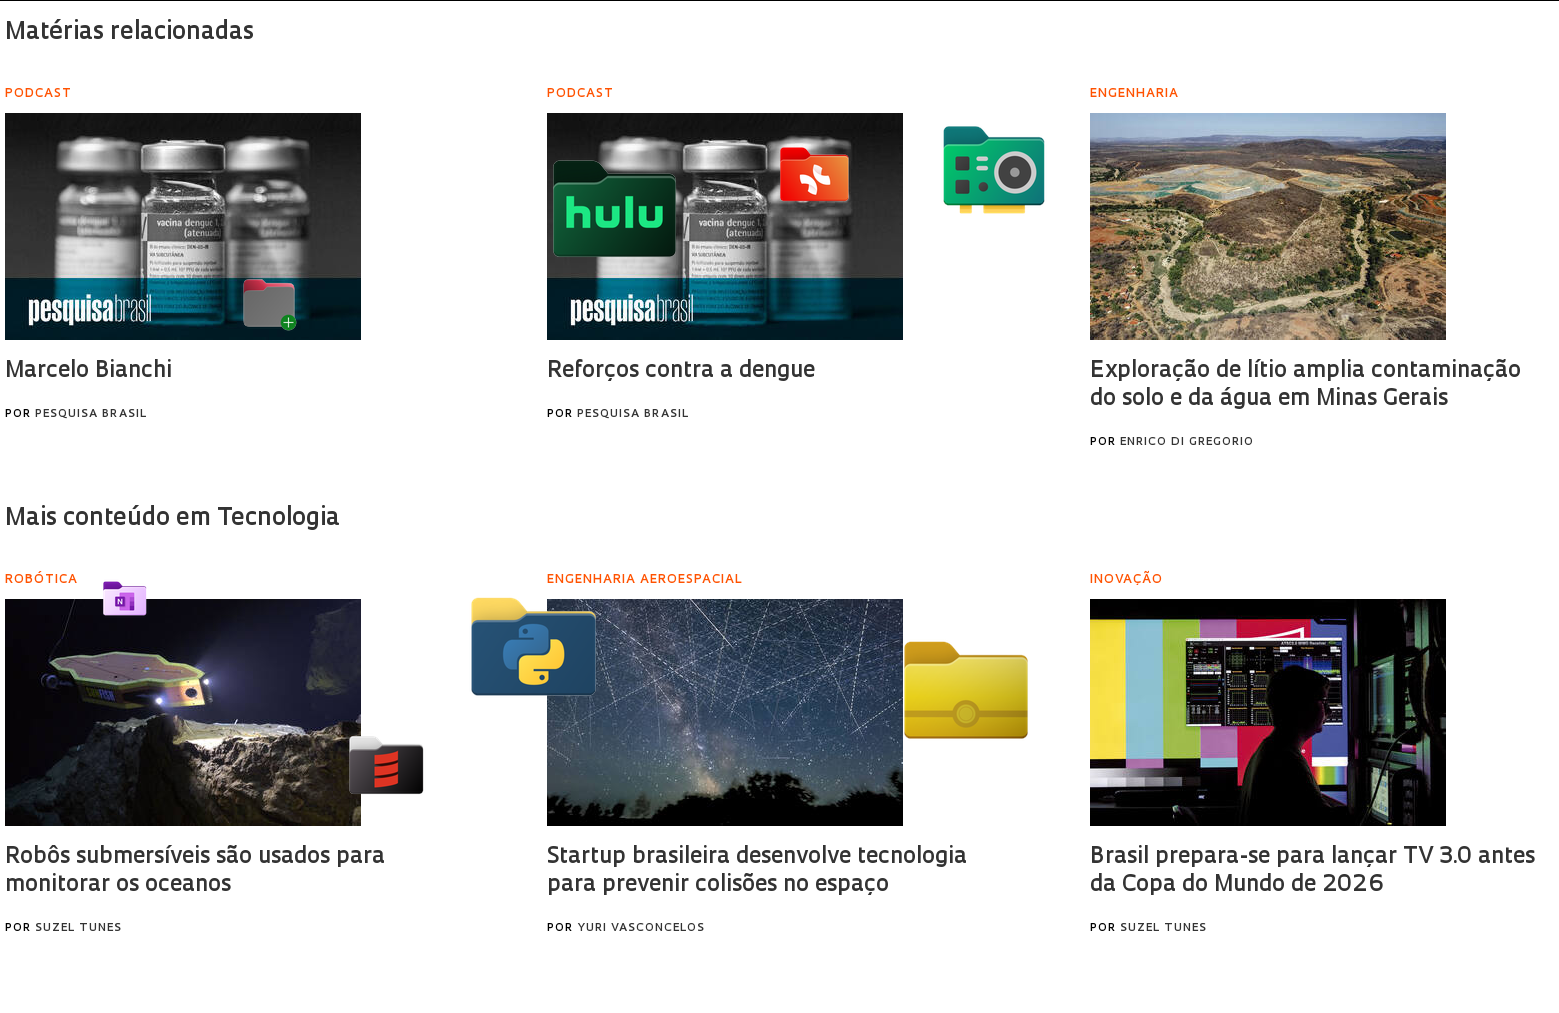  What do you see at coordinates (124, 599) in the screenshot?
I see `open folder containing Microsoft OneNote files` at bounding box center [124, 599].